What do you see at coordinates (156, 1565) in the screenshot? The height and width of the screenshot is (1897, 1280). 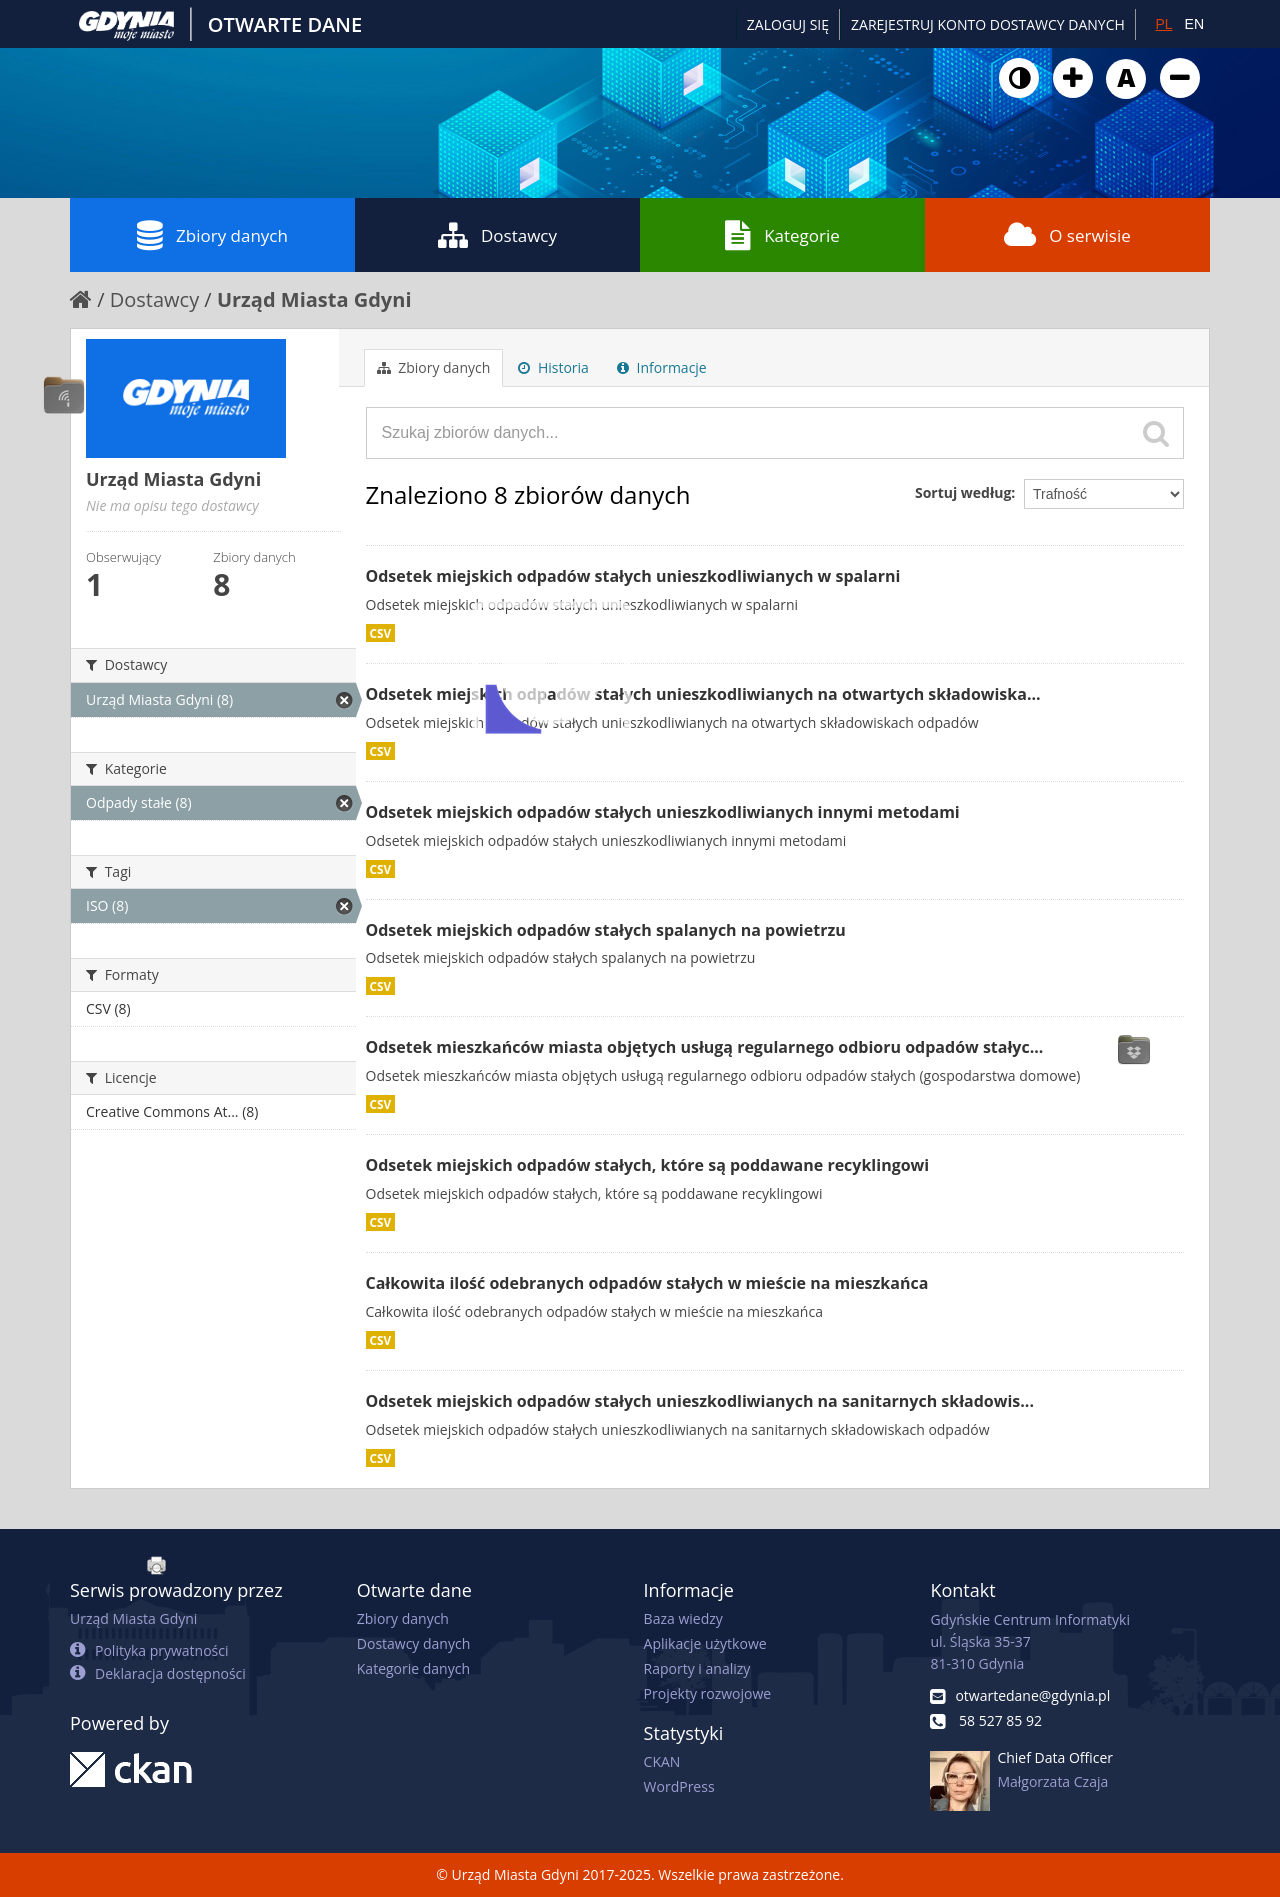 I see `preview document before printing` at bounding box center [156, 1565].